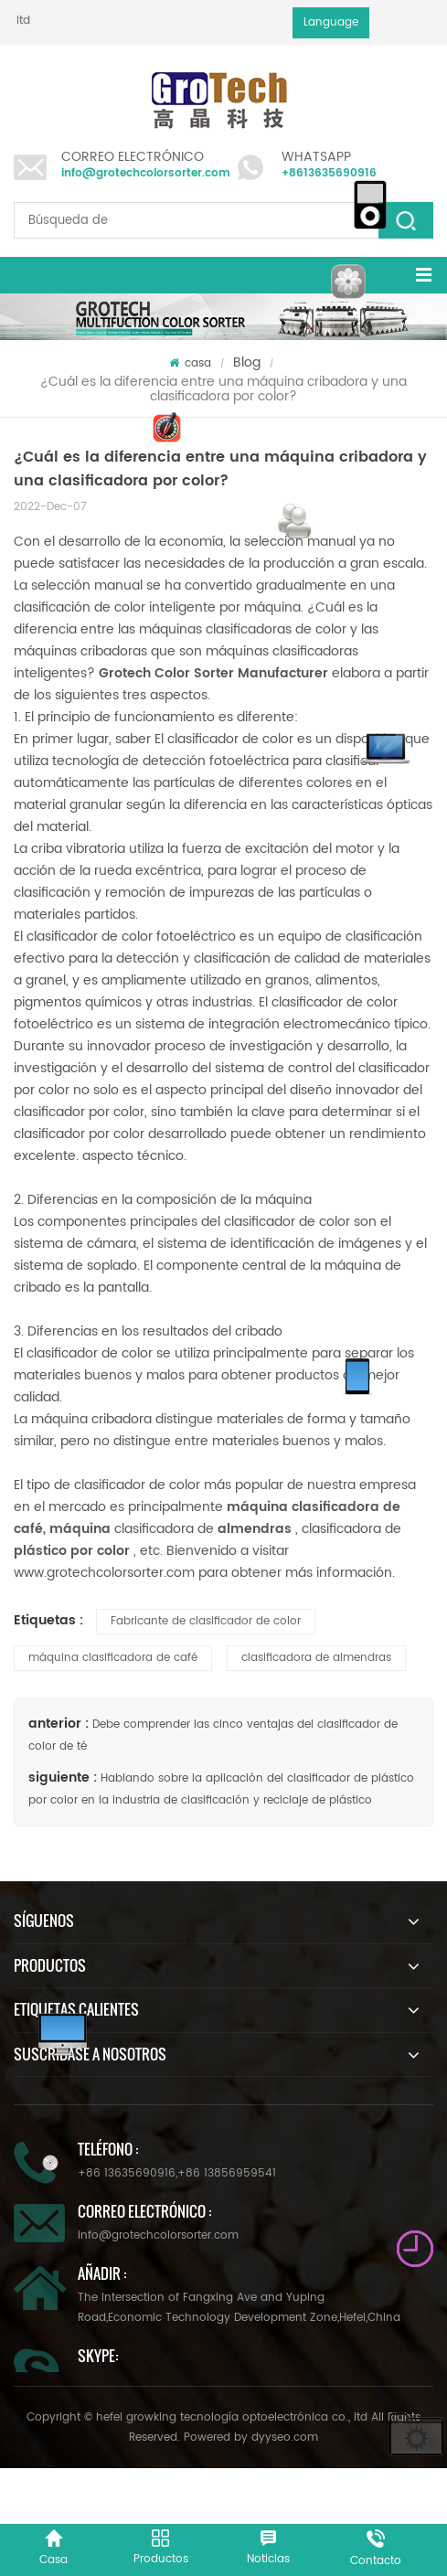 The image size is (447, 2576). Describe the element at coordinates (415, 2249) in the screenshot. I see `access date and time settings` at that location.